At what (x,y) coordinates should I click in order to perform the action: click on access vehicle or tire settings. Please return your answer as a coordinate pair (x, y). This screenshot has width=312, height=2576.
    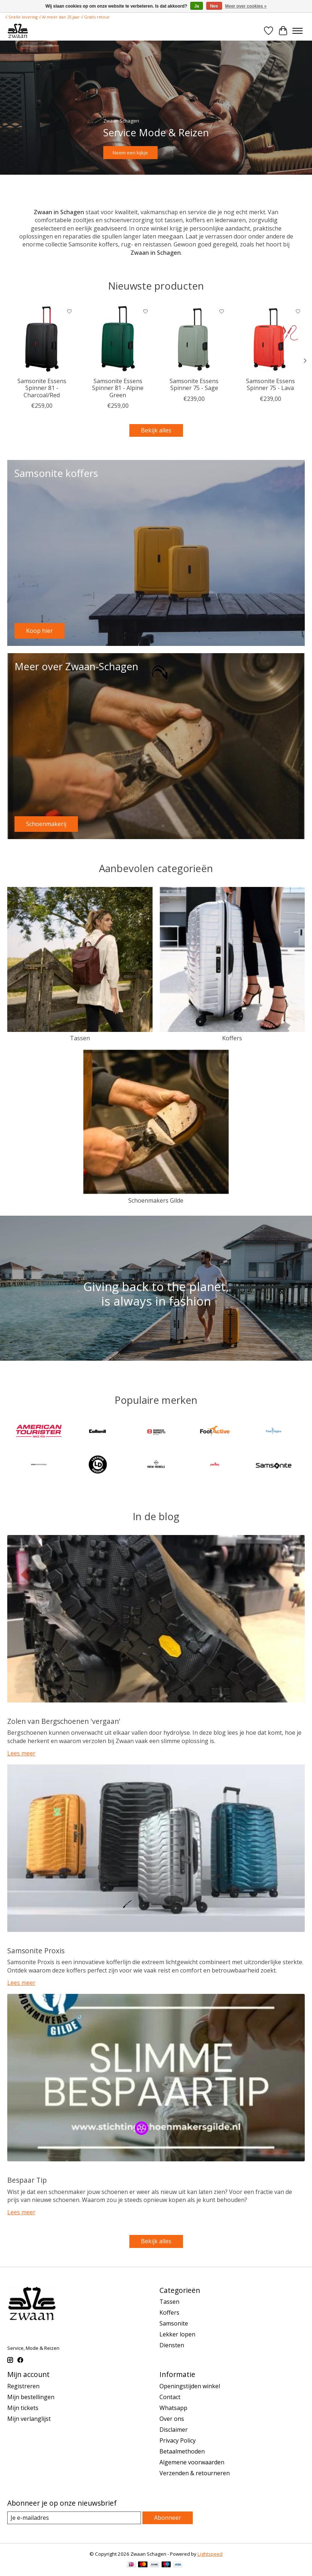
    Looking at the image, I should click on (141, 2128).